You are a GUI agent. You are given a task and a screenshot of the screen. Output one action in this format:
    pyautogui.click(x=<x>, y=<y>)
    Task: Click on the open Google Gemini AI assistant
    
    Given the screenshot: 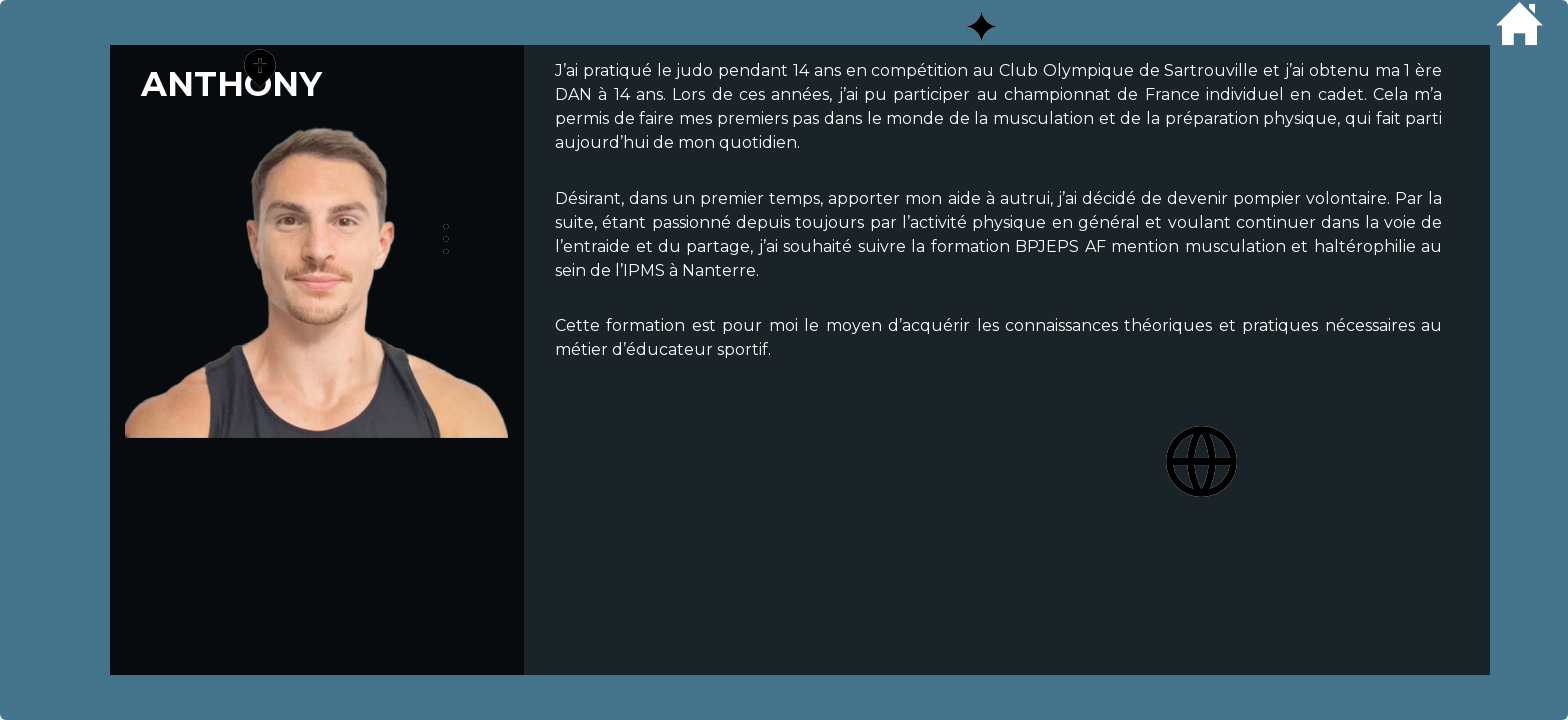 What is the action you would take?
    pyautogui.click(x=981, y=26)
    